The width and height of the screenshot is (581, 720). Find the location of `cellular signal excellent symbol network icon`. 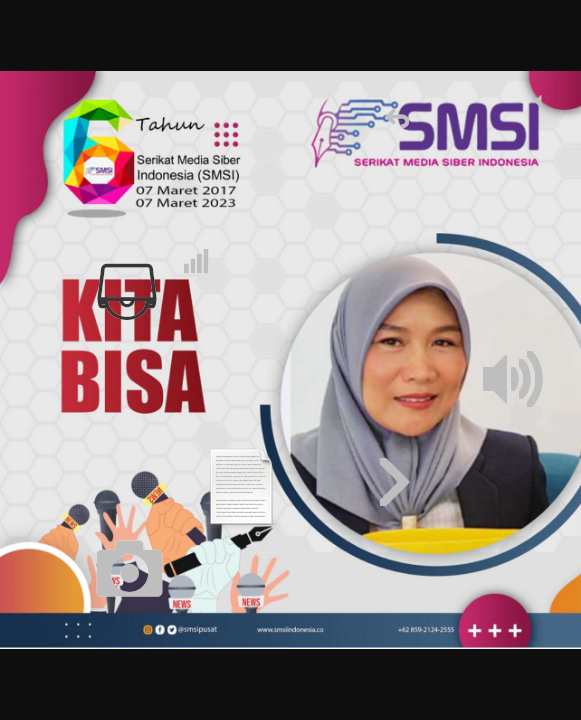

cellular signal excellent symbol network icon is located at coordinates (197, 262).